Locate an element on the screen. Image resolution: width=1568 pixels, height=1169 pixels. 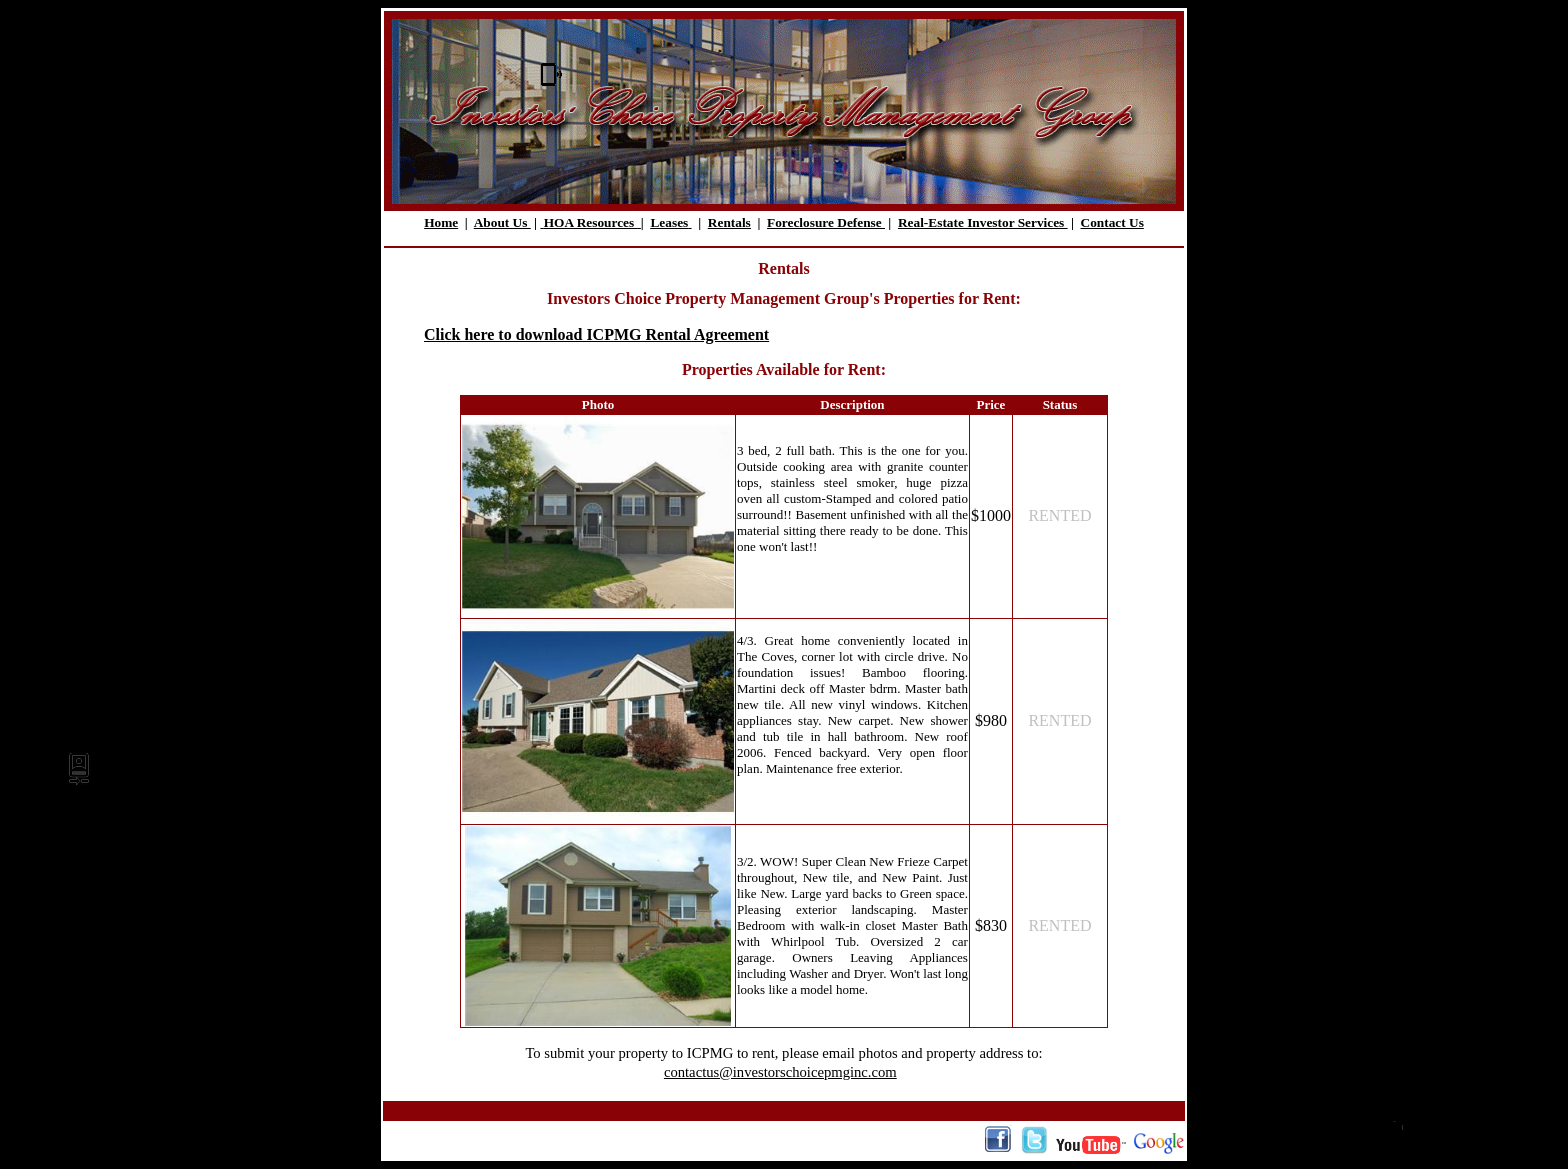
switch to front-facing camera is located at coordinates (79, 769).